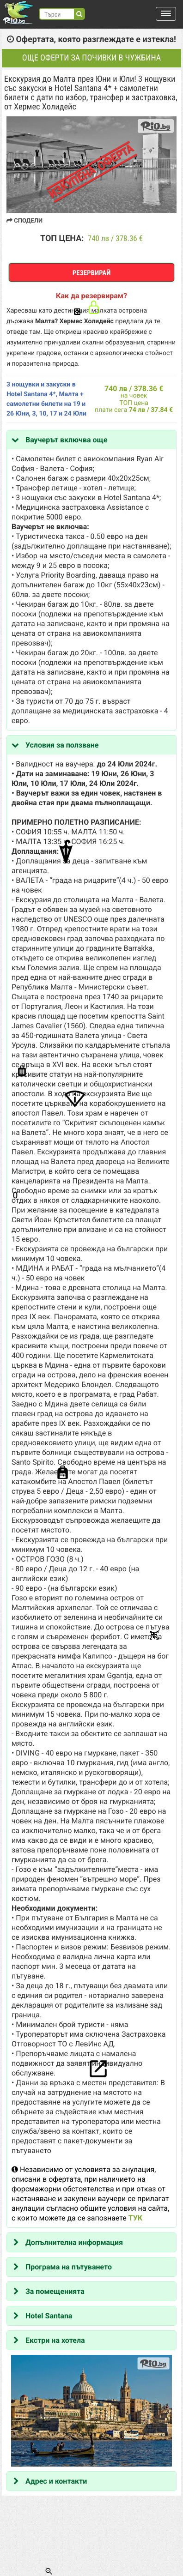 The height and width of the screenshot is (2576, 183). I want to click on access your inventory or storage, so click(62, 1472).